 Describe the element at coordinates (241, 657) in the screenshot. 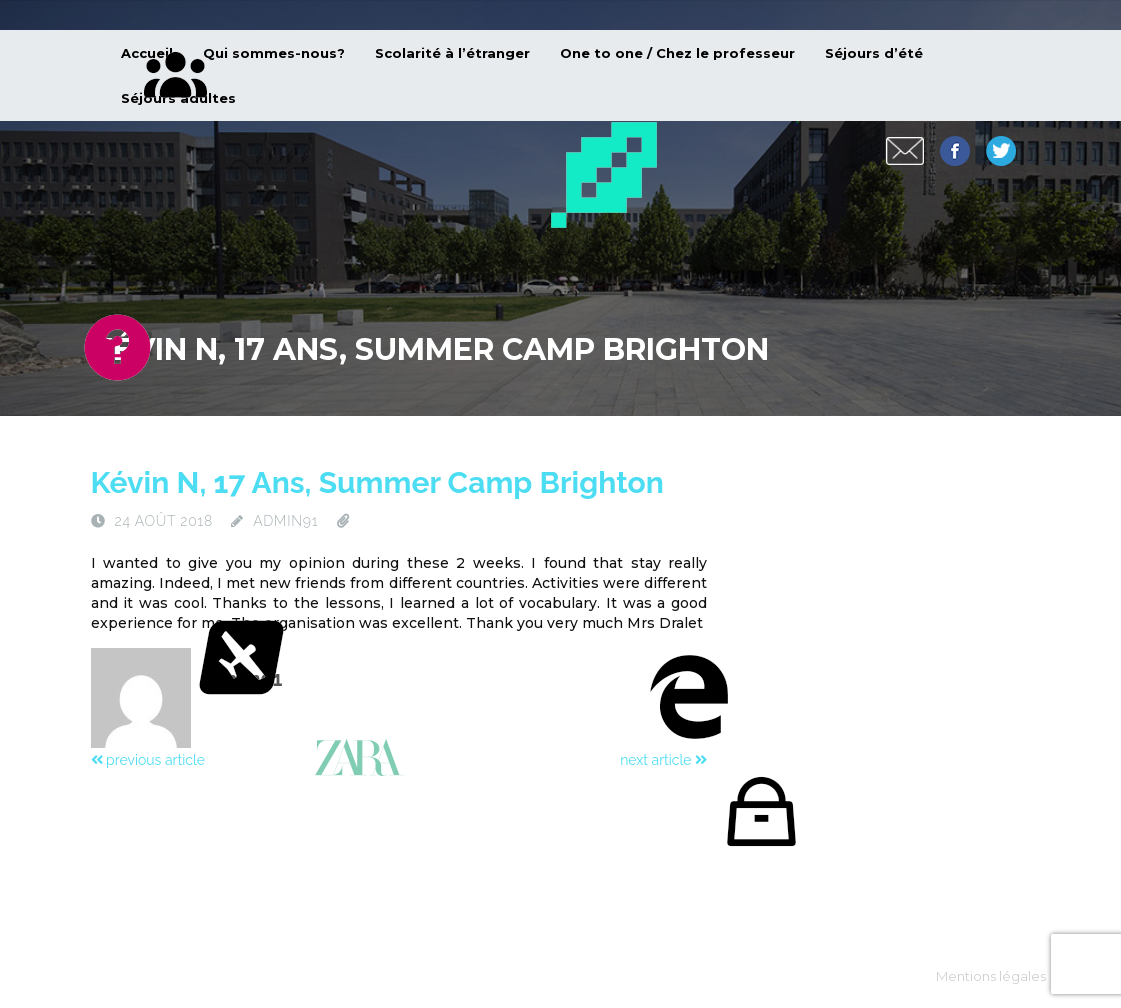

I see `avianex brand logo` at that location.